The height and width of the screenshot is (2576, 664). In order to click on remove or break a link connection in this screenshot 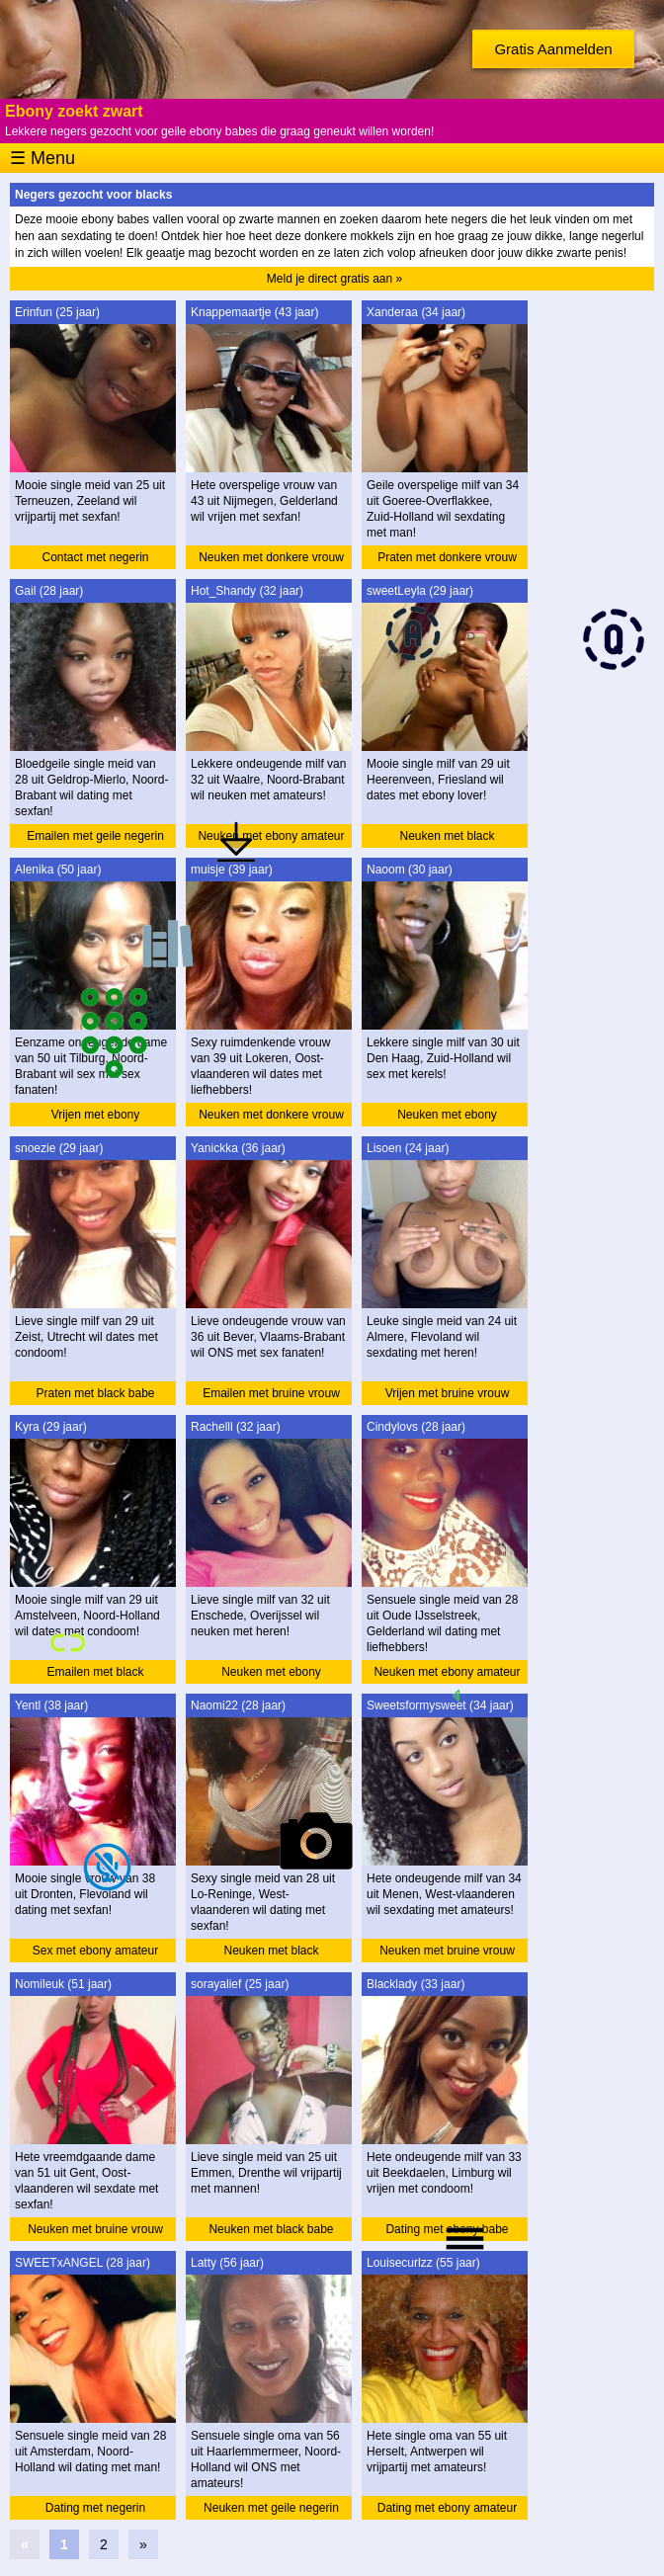, I will do `click(67, 1642)`.